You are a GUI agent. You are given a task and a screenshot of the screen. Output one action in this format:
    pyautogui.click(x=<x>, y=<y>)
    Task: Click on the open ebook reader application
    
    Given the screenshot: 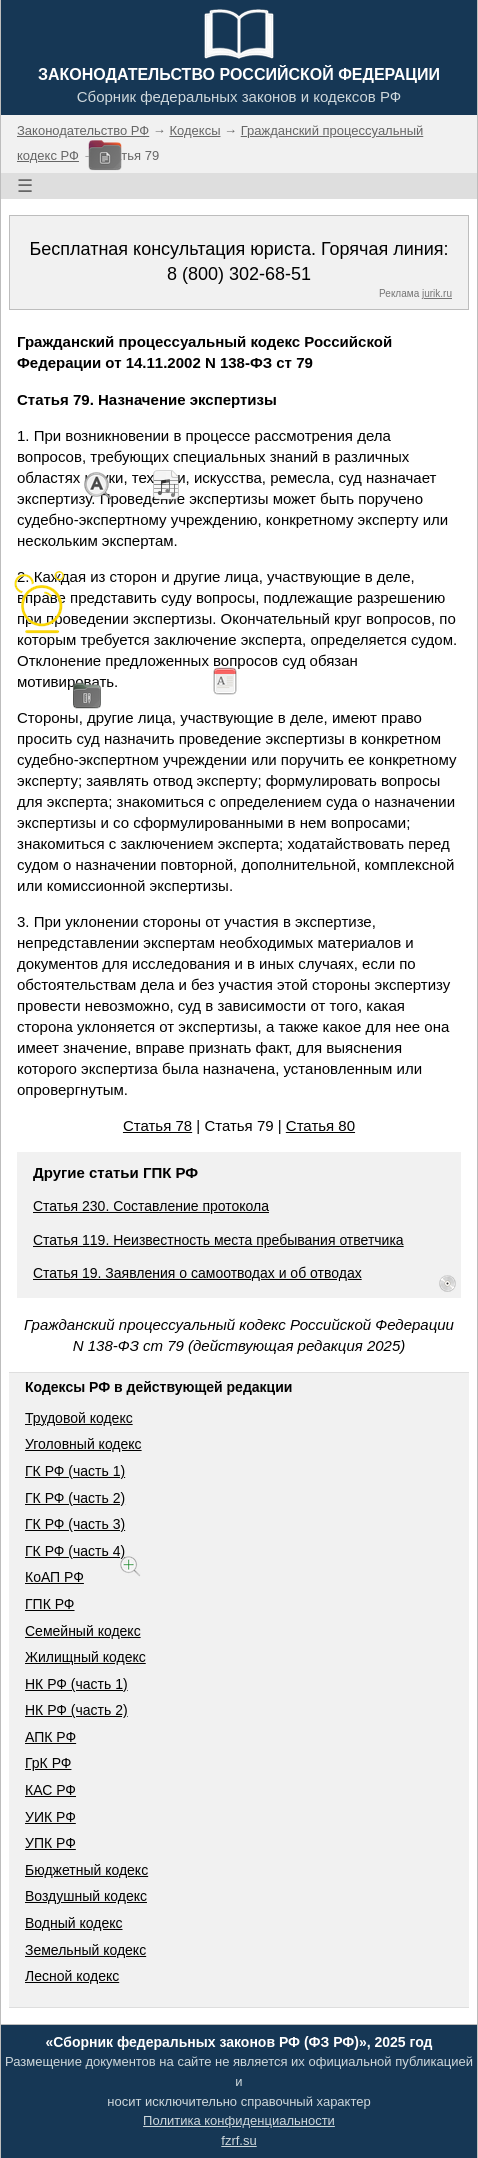 What is the action you would take?
    pyautogui.click(x=225, y=681)
    